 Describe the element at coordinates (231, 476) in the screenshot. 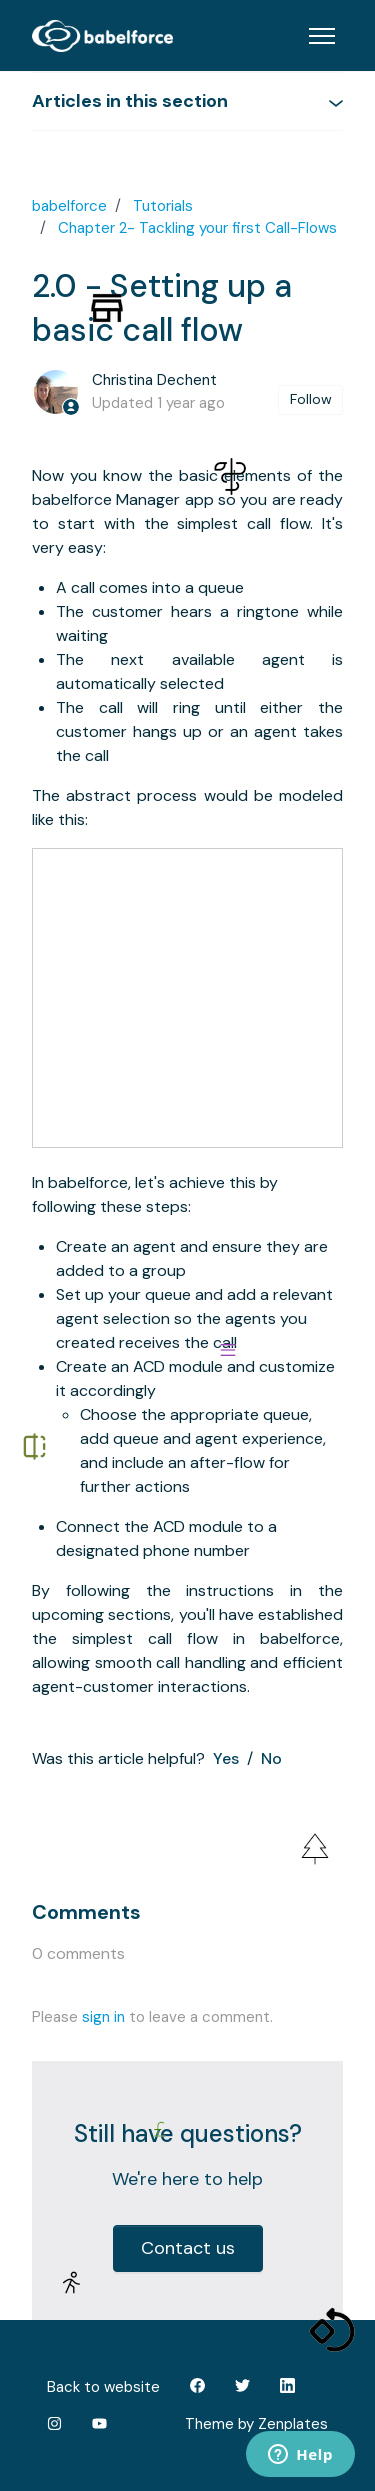

I see `access health or medical services` at that location.